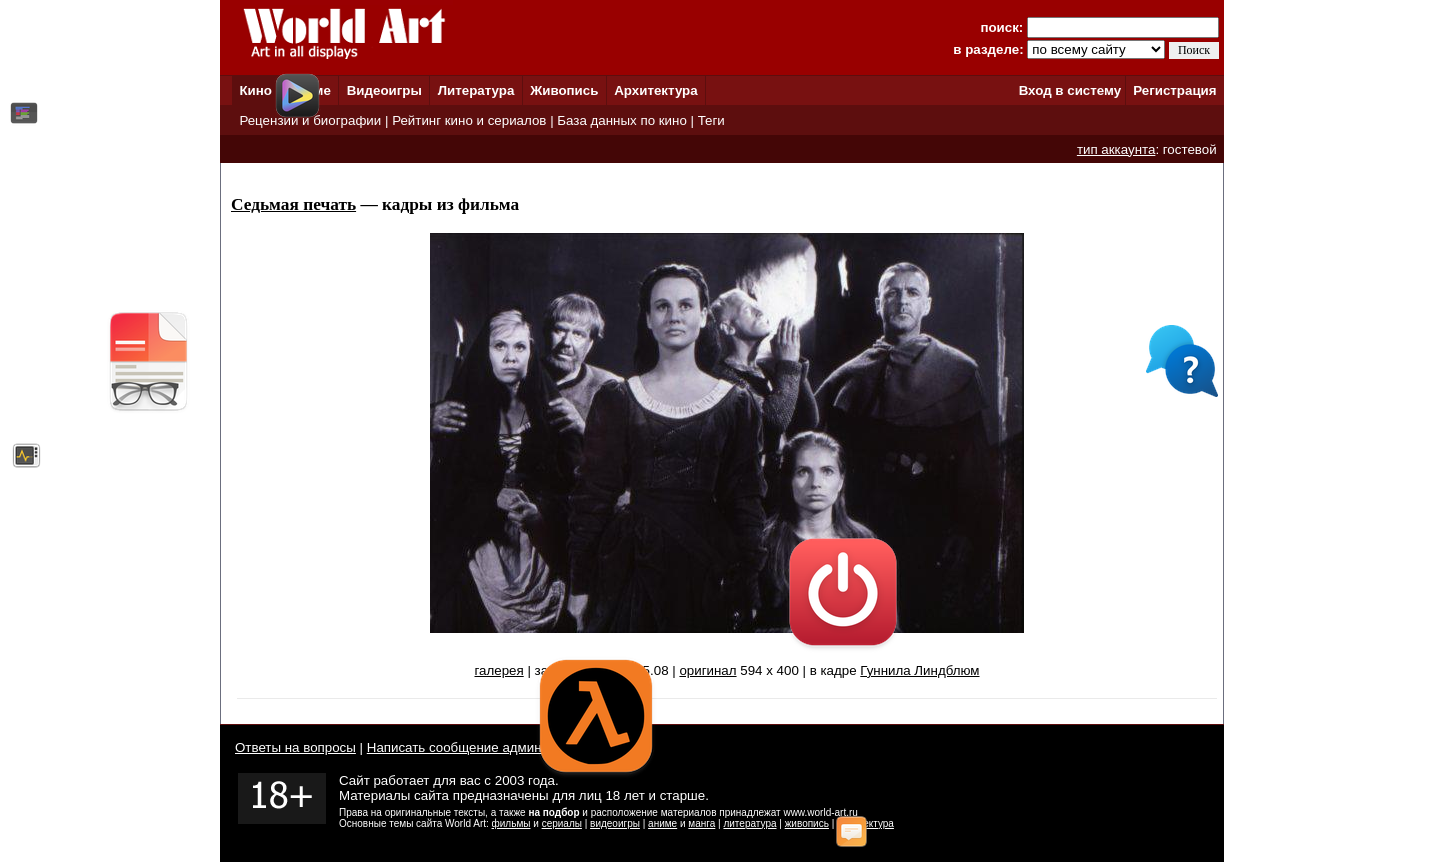 This screenshot has height=862, width=1444. Describe the element at coordinates (26, 455) in the screenshot. I see `open system monitor to view resource usage` at that location.